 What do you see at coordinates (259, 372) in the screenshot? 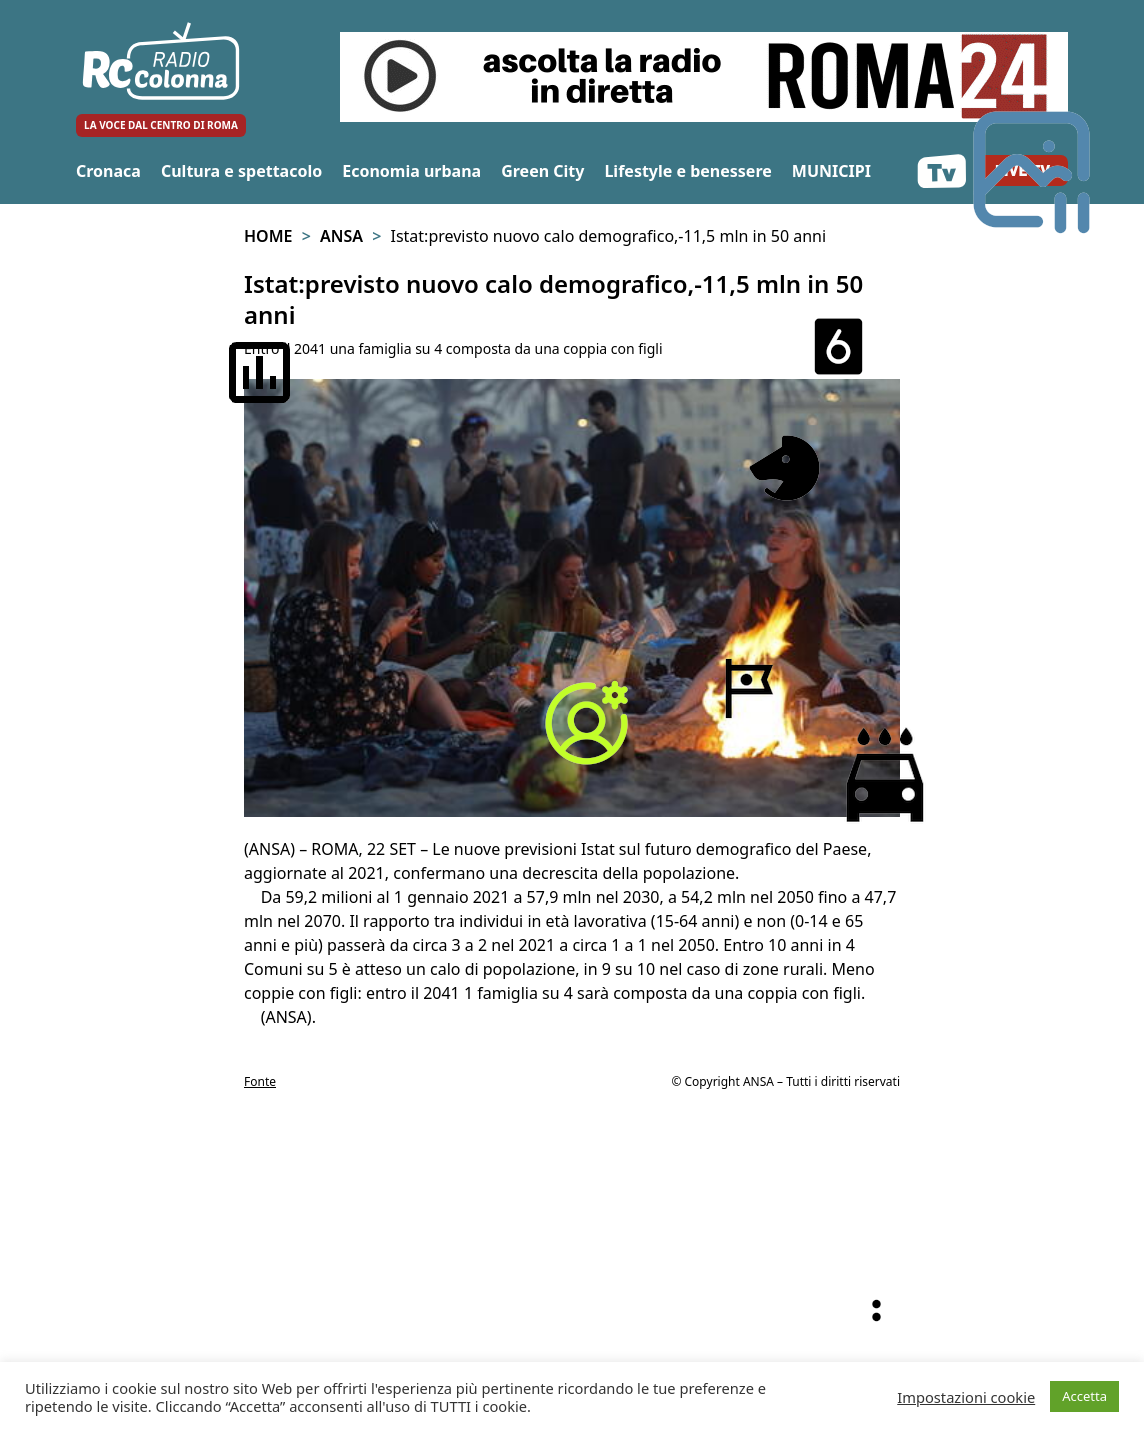
I see `insert a chart or graph into the document` at bounding box center [259, 372].